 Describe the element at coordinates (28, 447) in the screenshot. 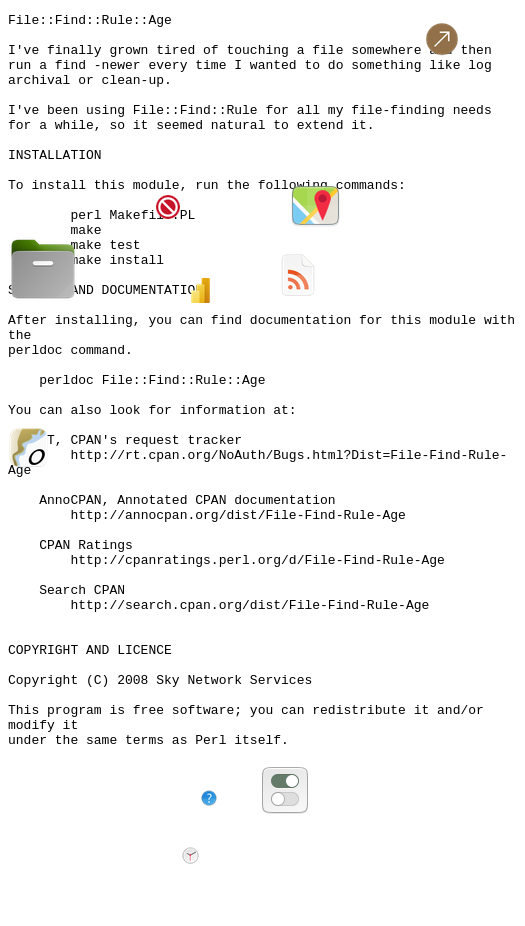

I see `open opencpn marine navigation app` at that location.